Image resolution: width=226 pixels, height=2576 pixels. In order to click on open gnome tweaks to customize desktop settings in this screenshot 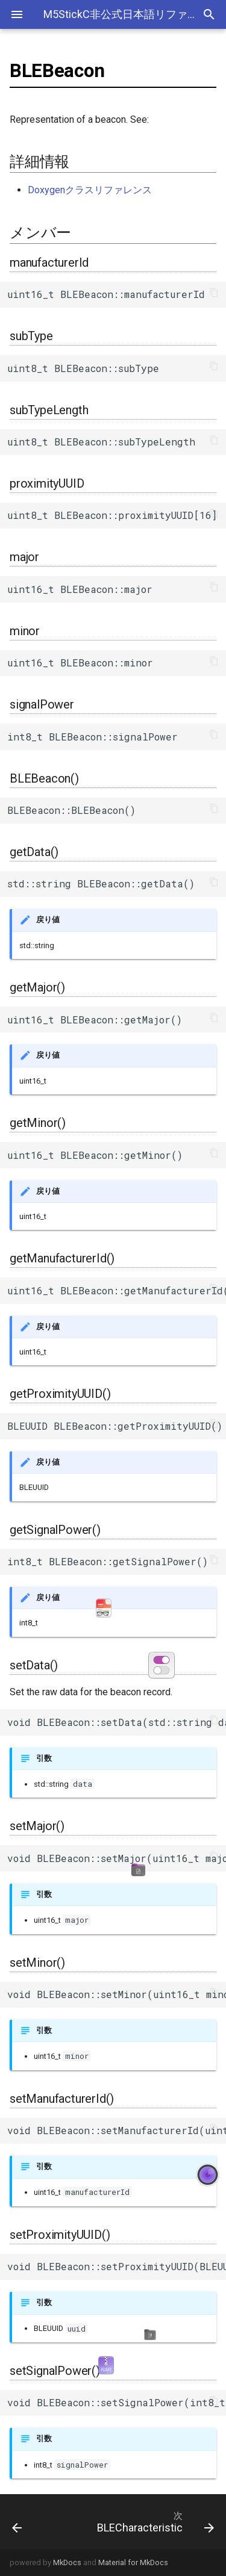, I will do `click(162, 1665)`.